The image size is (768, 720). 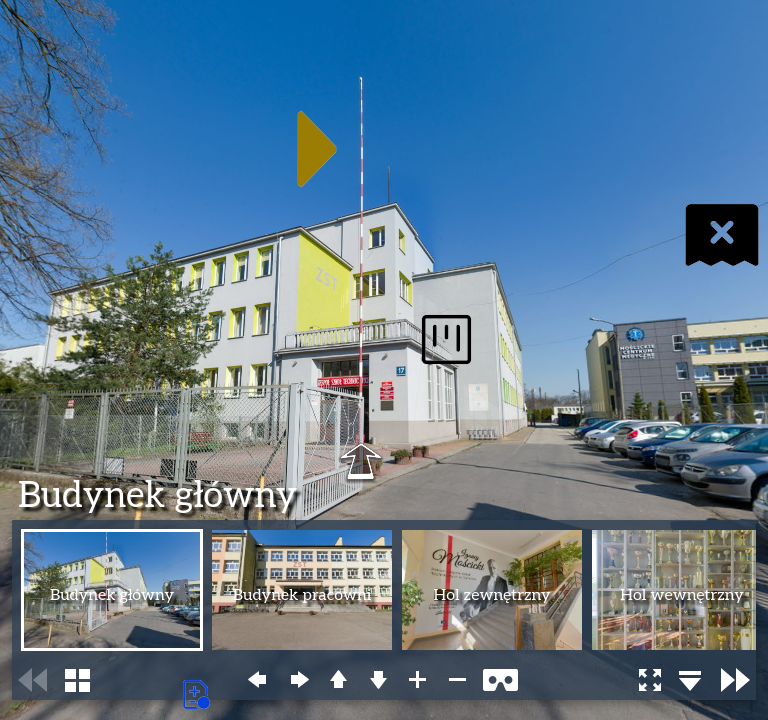 I want to click on play media or start playback, so click(x=317, y=149).